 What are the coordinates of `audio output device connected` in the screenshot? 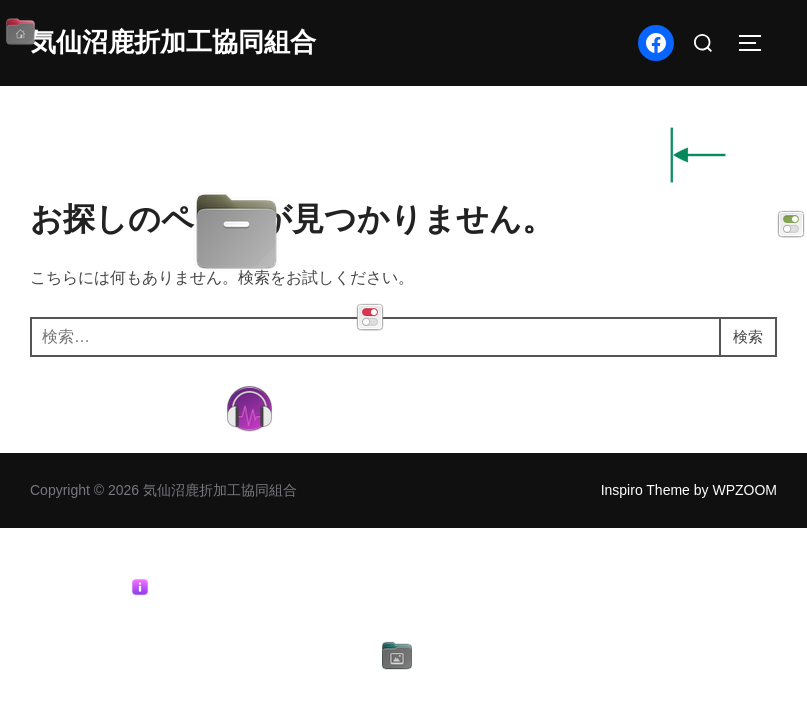 It's located at (249, 408).